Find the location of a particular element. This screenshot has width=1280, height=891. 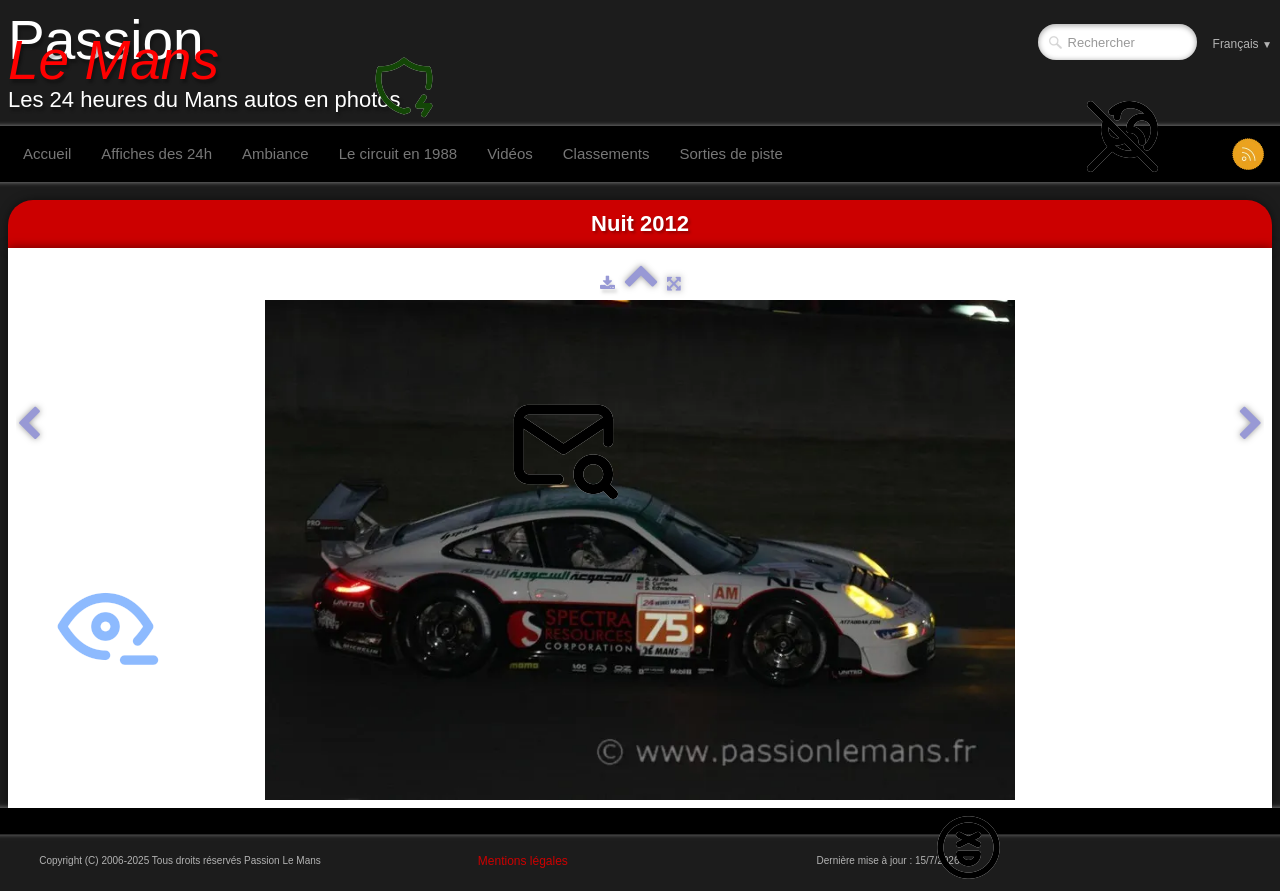

search your emails is located at coordinates (563, 444).